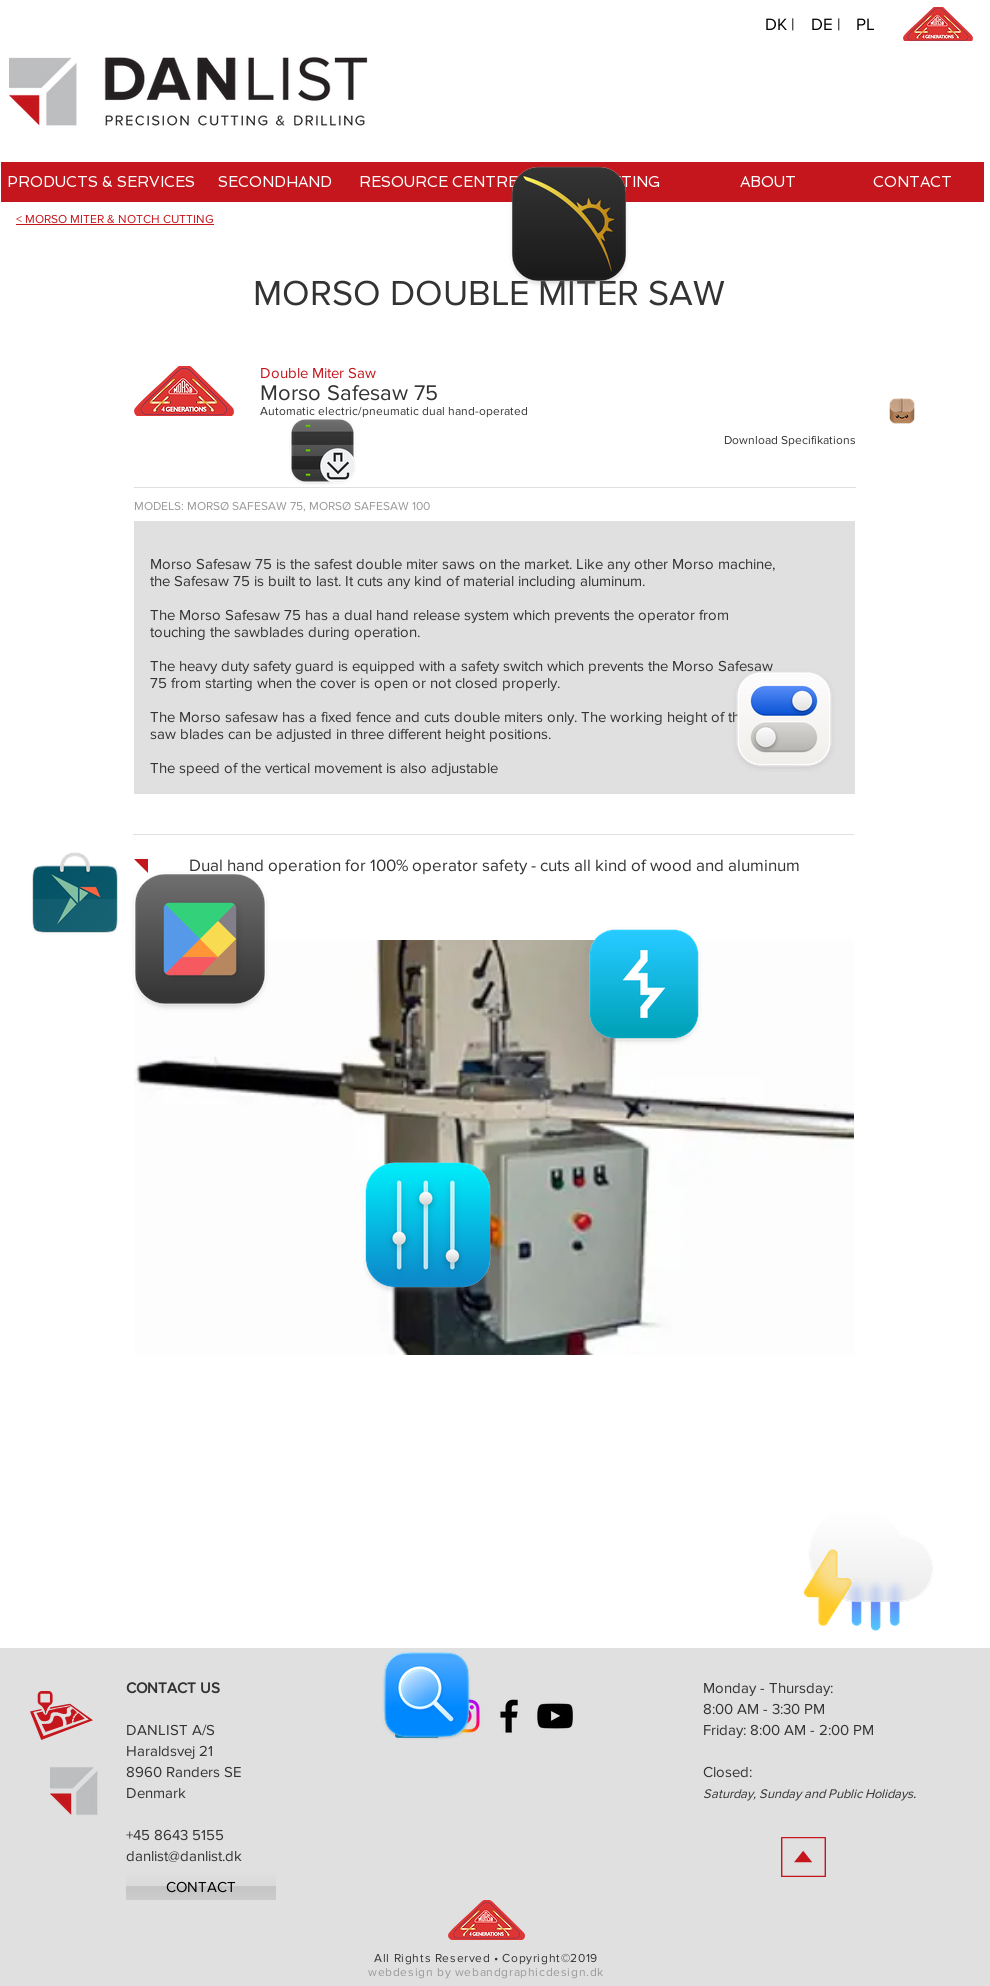 The image size is (990, 1986). Describe the element at coordinates (200, 939) in the screenshot. I see `open the tangram app` at that location.